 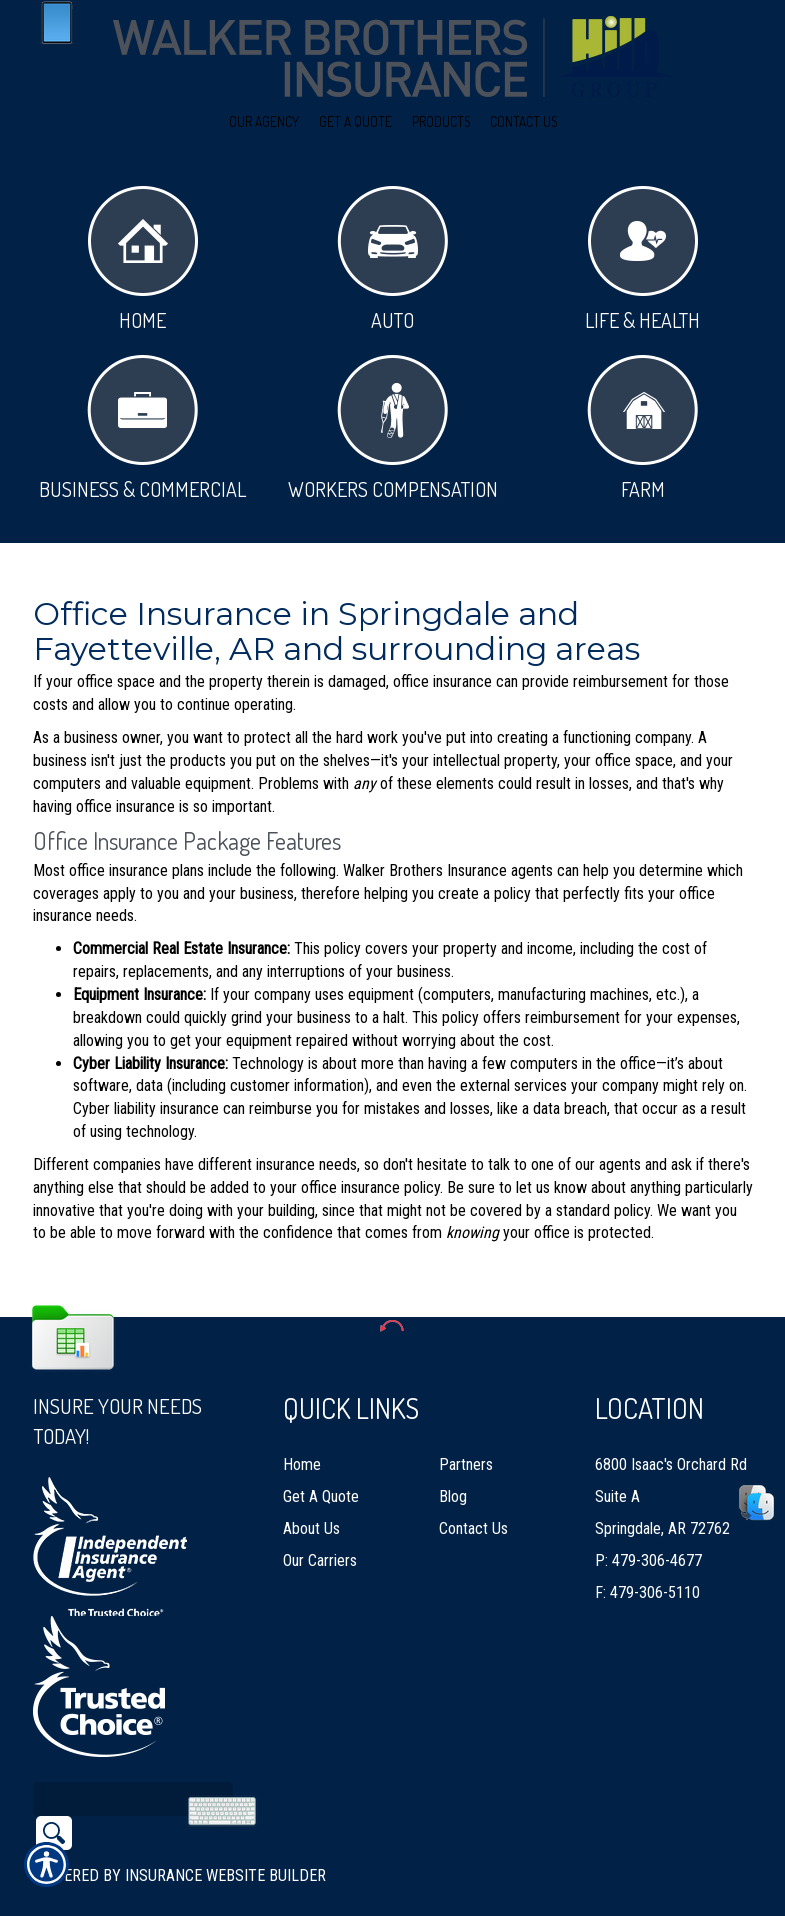 I want to click on connect a bluetooth keyboard, so click(x=222, y=1811).